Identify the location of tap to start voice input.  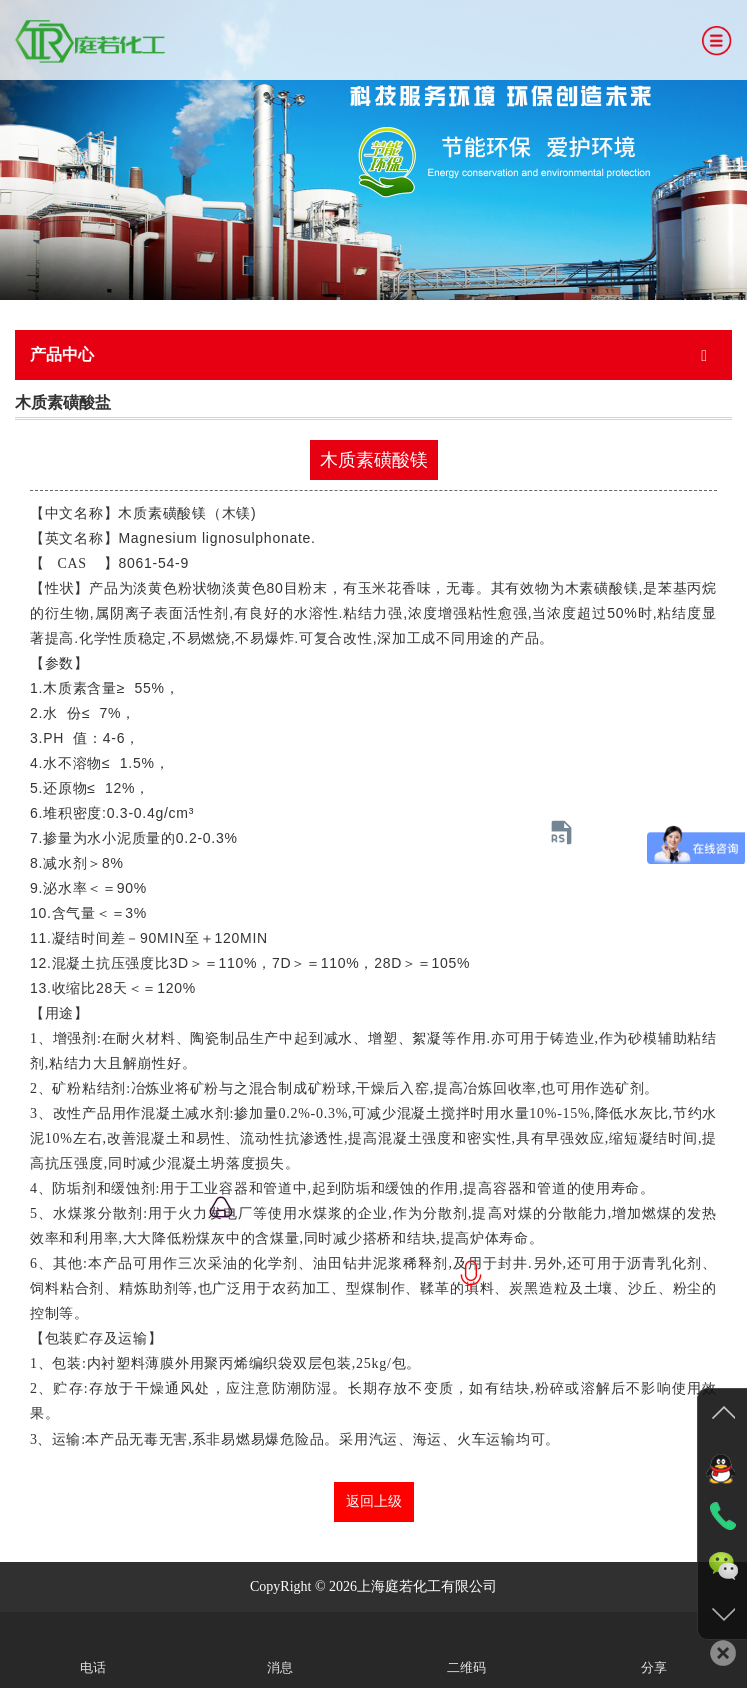
(471, 1275).